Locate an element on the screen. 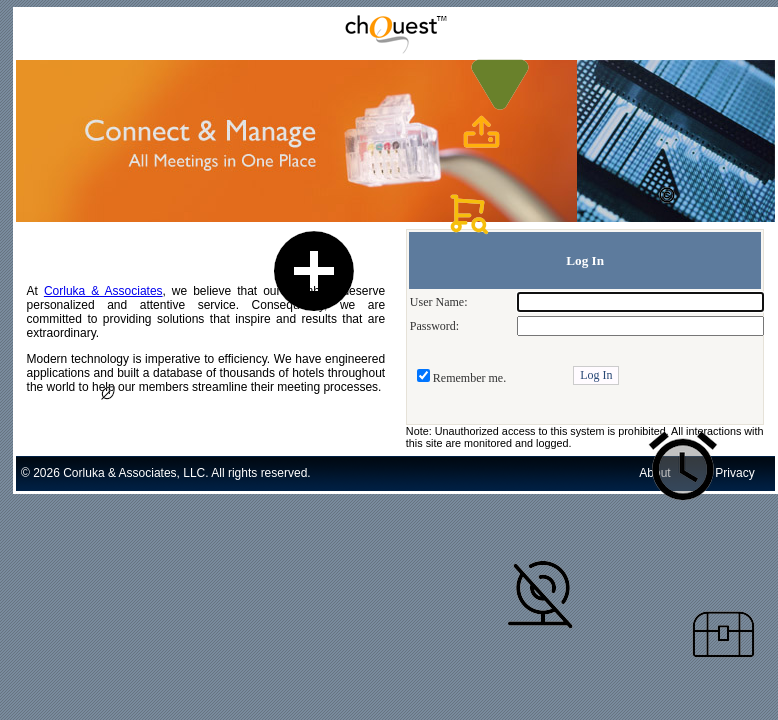 This screenshot has width=778, height=720. upload a file or document is located at coordinates (481, 133).